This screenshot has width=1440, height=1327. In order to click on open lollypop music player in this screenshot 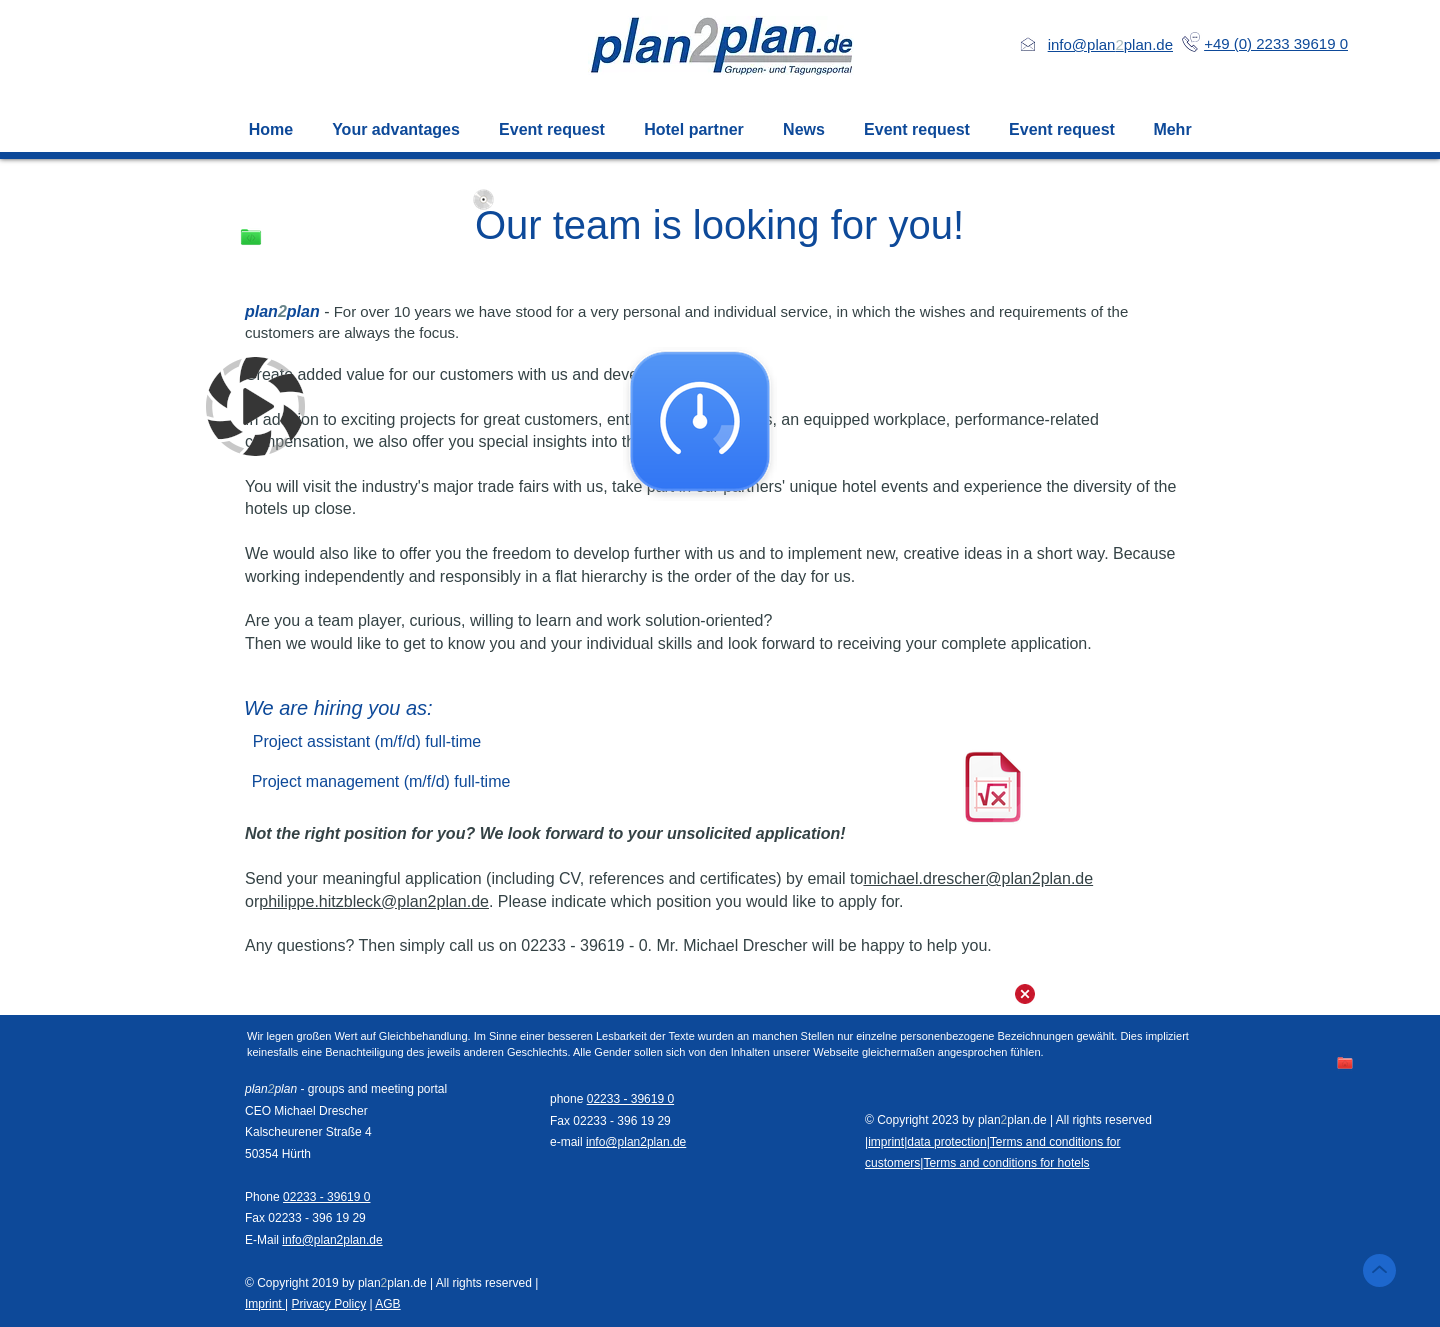, I will do `click(255, 406)`.